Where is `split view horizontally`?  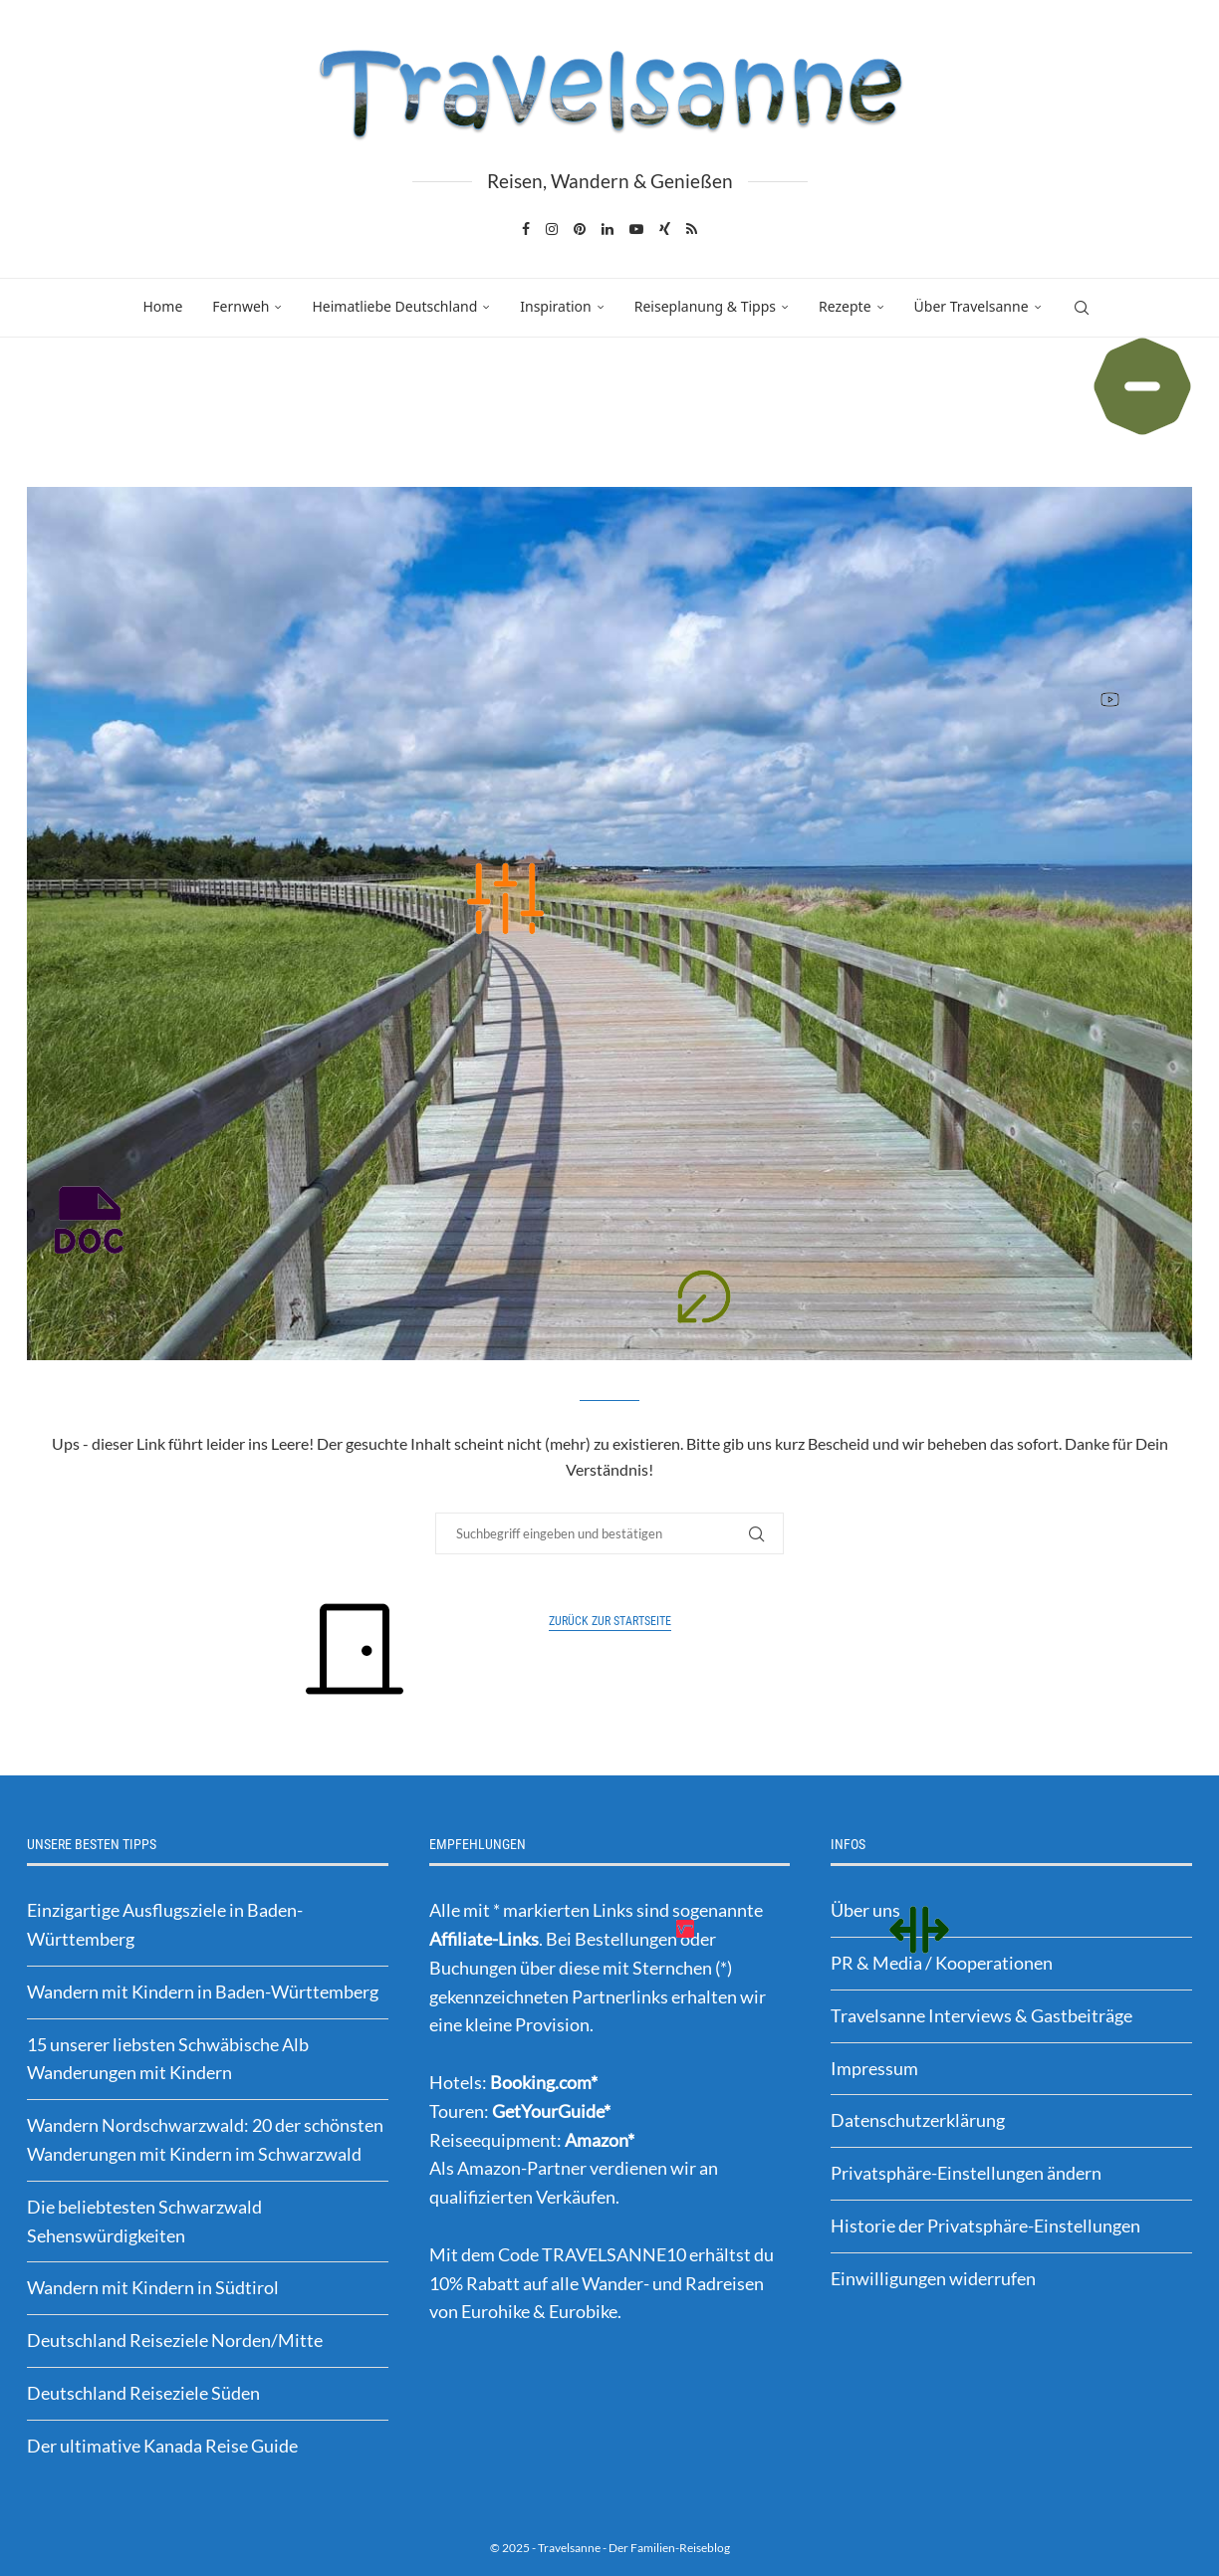 split view horizontally is located at coordinates (919, 1930).